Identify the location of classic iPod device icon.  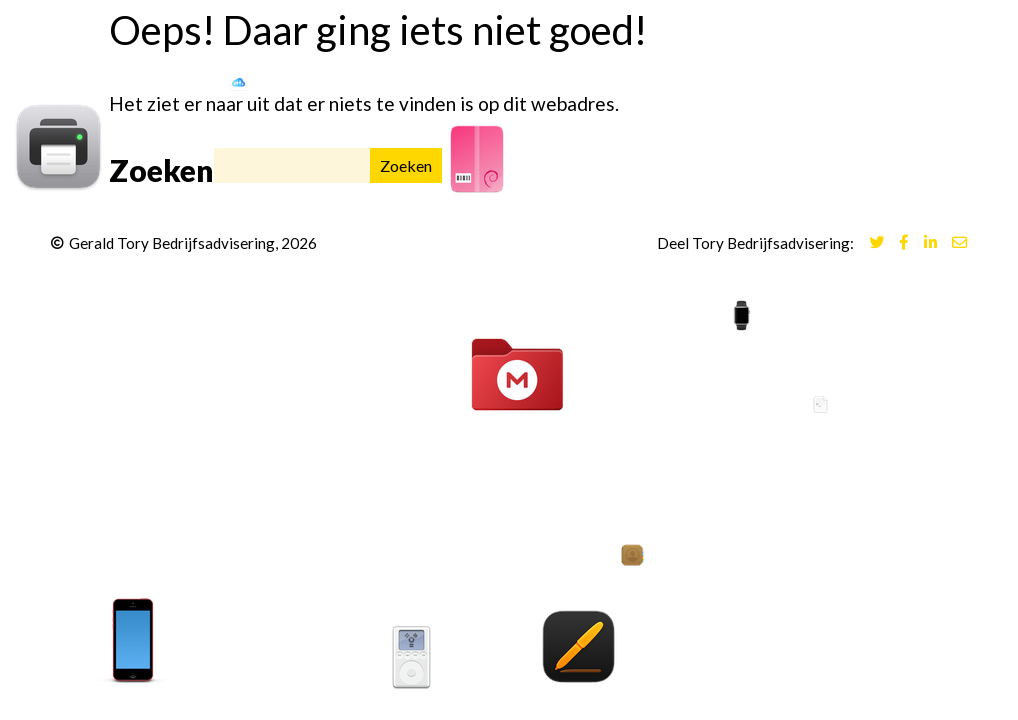
(411, 657).